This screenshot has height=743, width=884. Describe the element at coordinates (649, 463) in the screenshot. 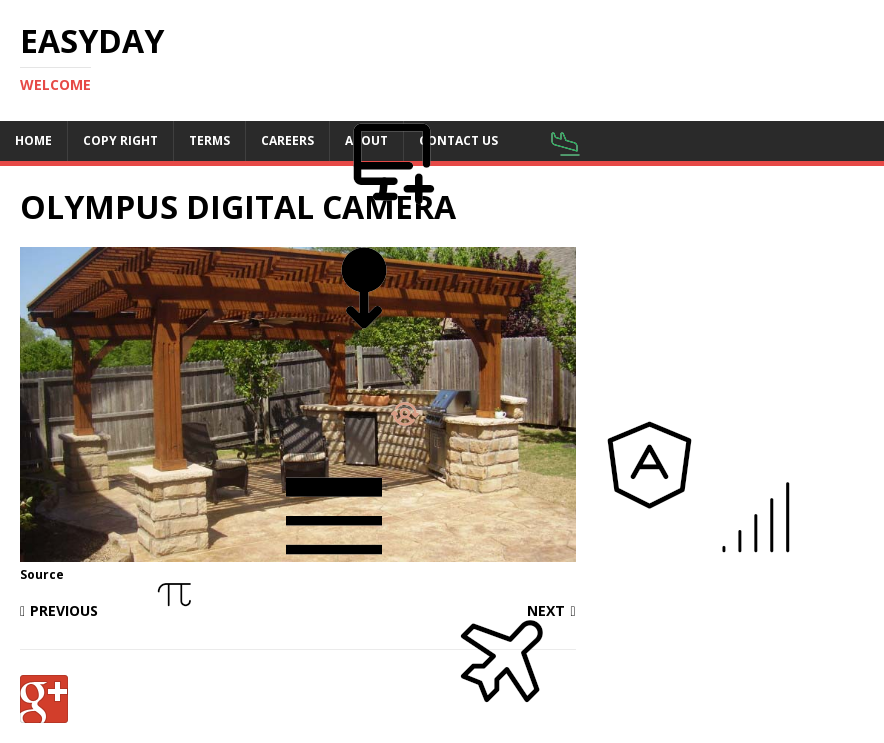

I see `Angular framework logo` at that location.